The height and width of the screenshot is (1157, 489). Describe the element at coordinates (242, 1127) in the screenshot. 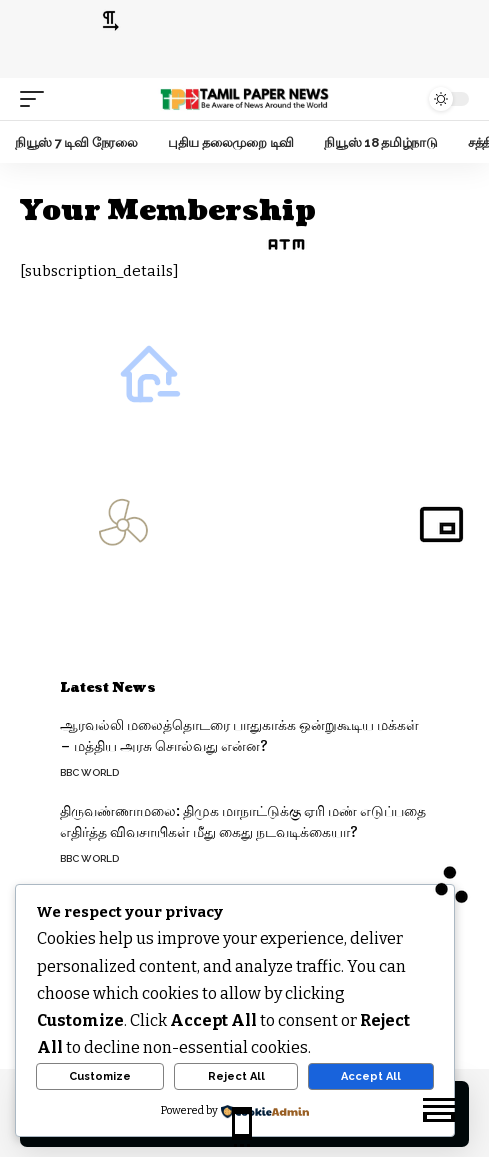

I see `access mobile device settings` at that location.